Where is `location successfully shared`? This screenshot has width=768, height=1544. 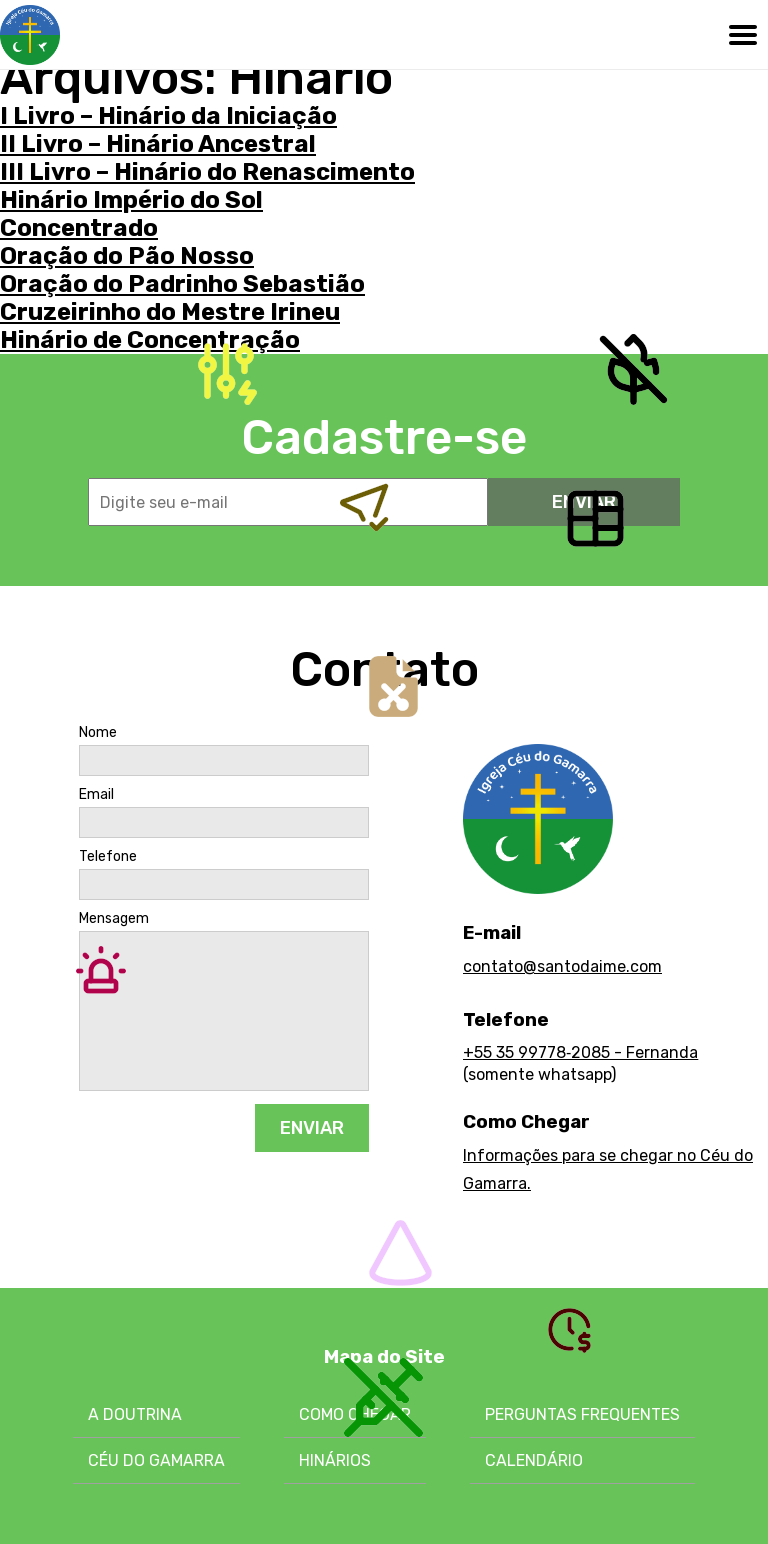 location successfully shared is located at coordinates (364, 507).